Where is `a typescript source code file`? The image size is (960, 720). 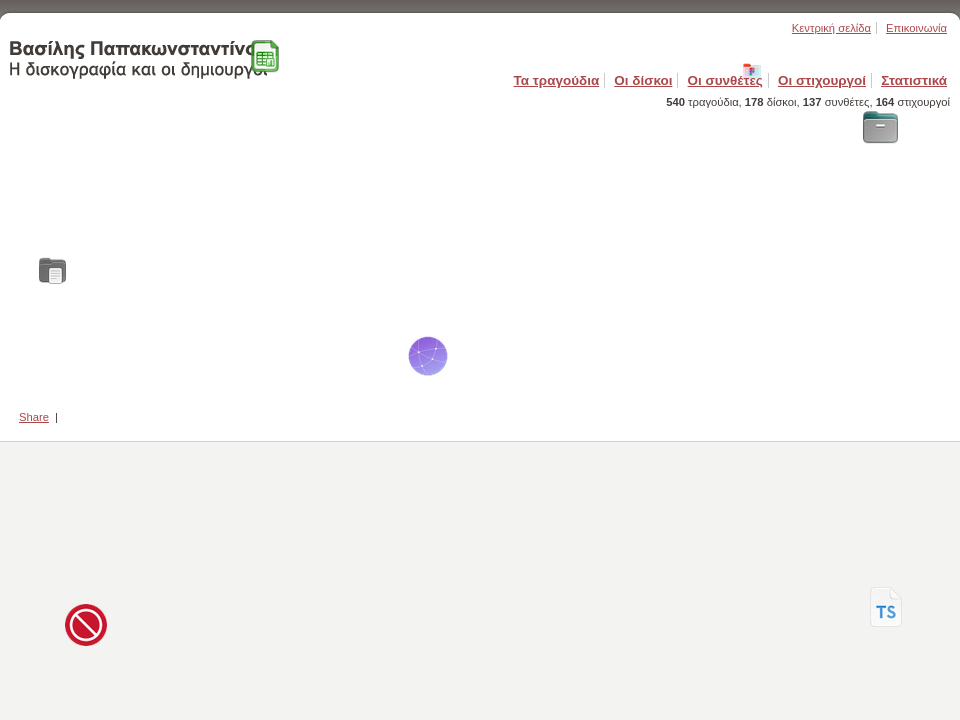 a typescript source code file is located at coordinates (886, 607).